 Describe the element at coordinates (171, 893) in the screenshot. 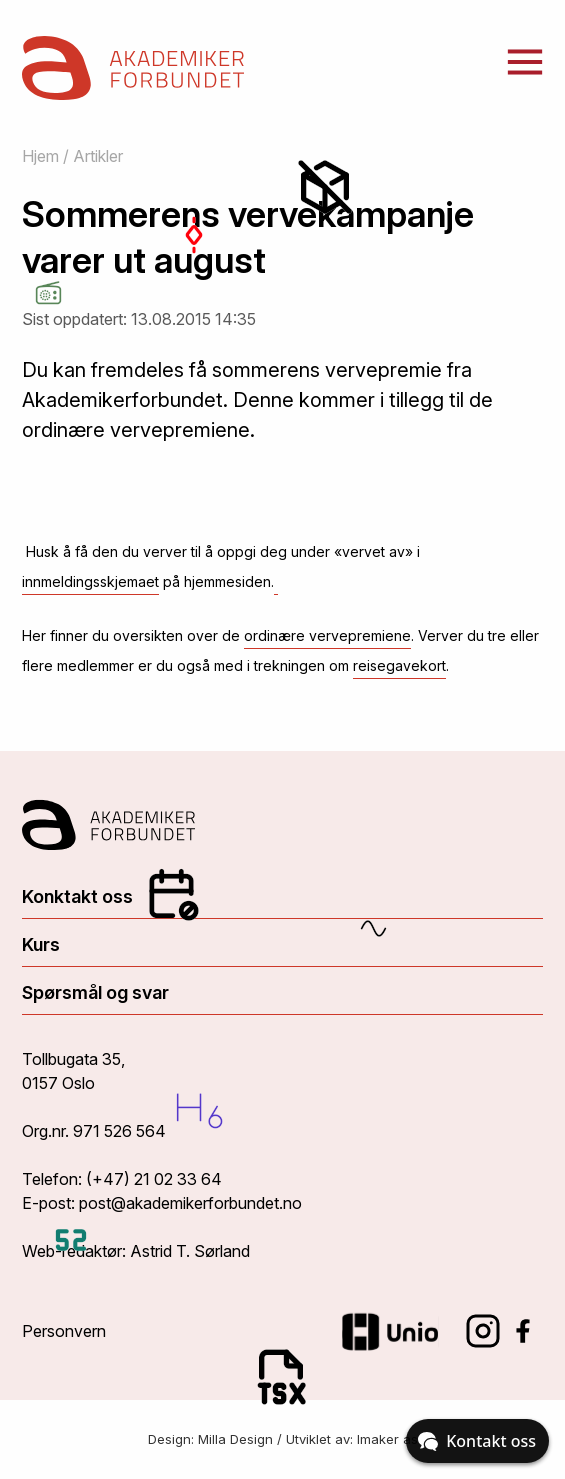

I see `cancel a scheduled event` at that location.